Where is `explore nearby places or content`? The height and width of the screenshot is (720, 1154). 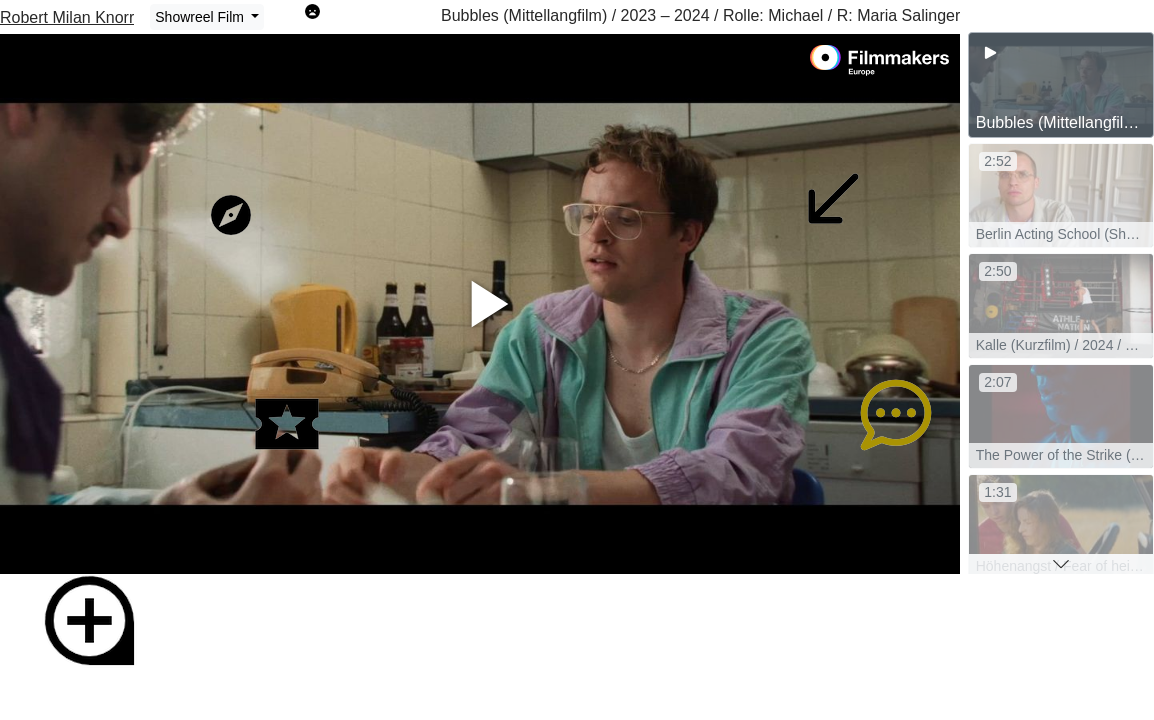
explore nearby places or content is located at coordinates (231, 215).